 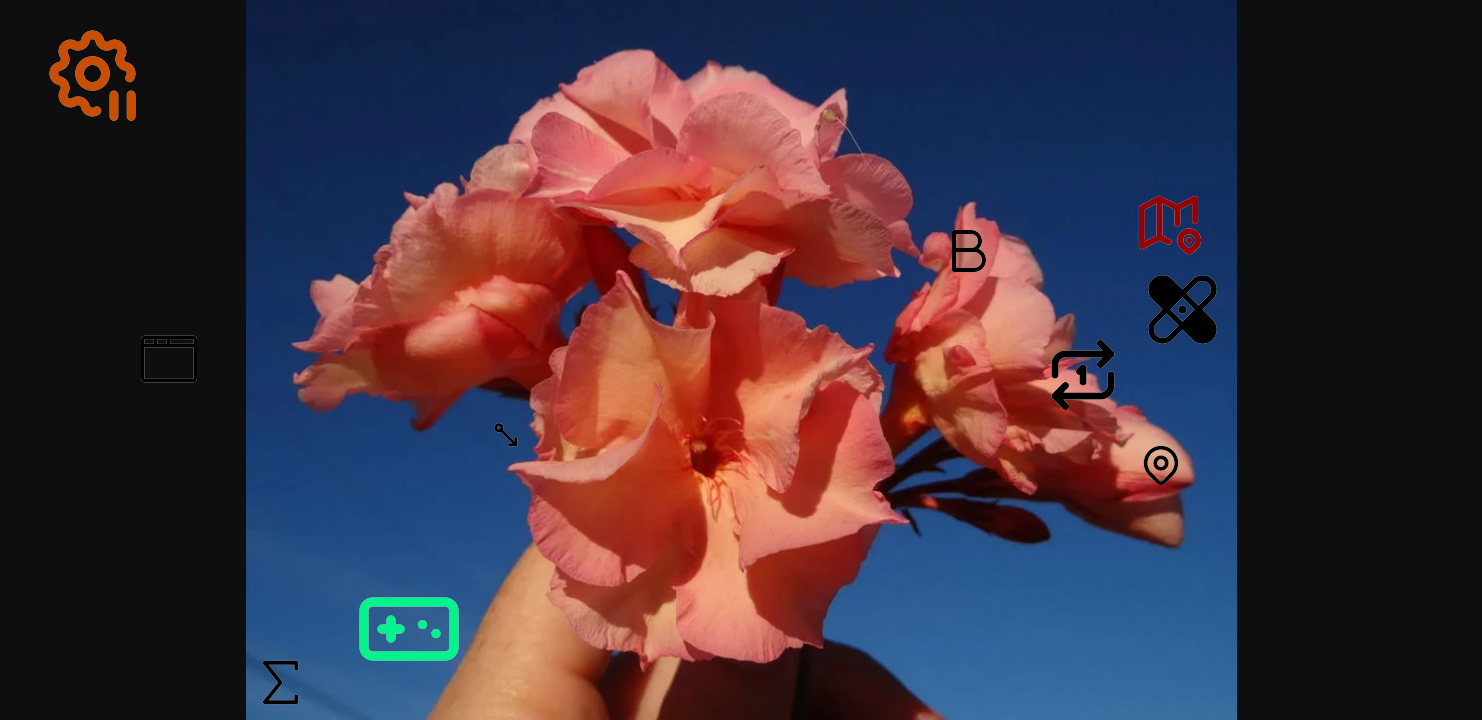 I want to click on apply bold formatting to selected text, so click(x=966, y=252).